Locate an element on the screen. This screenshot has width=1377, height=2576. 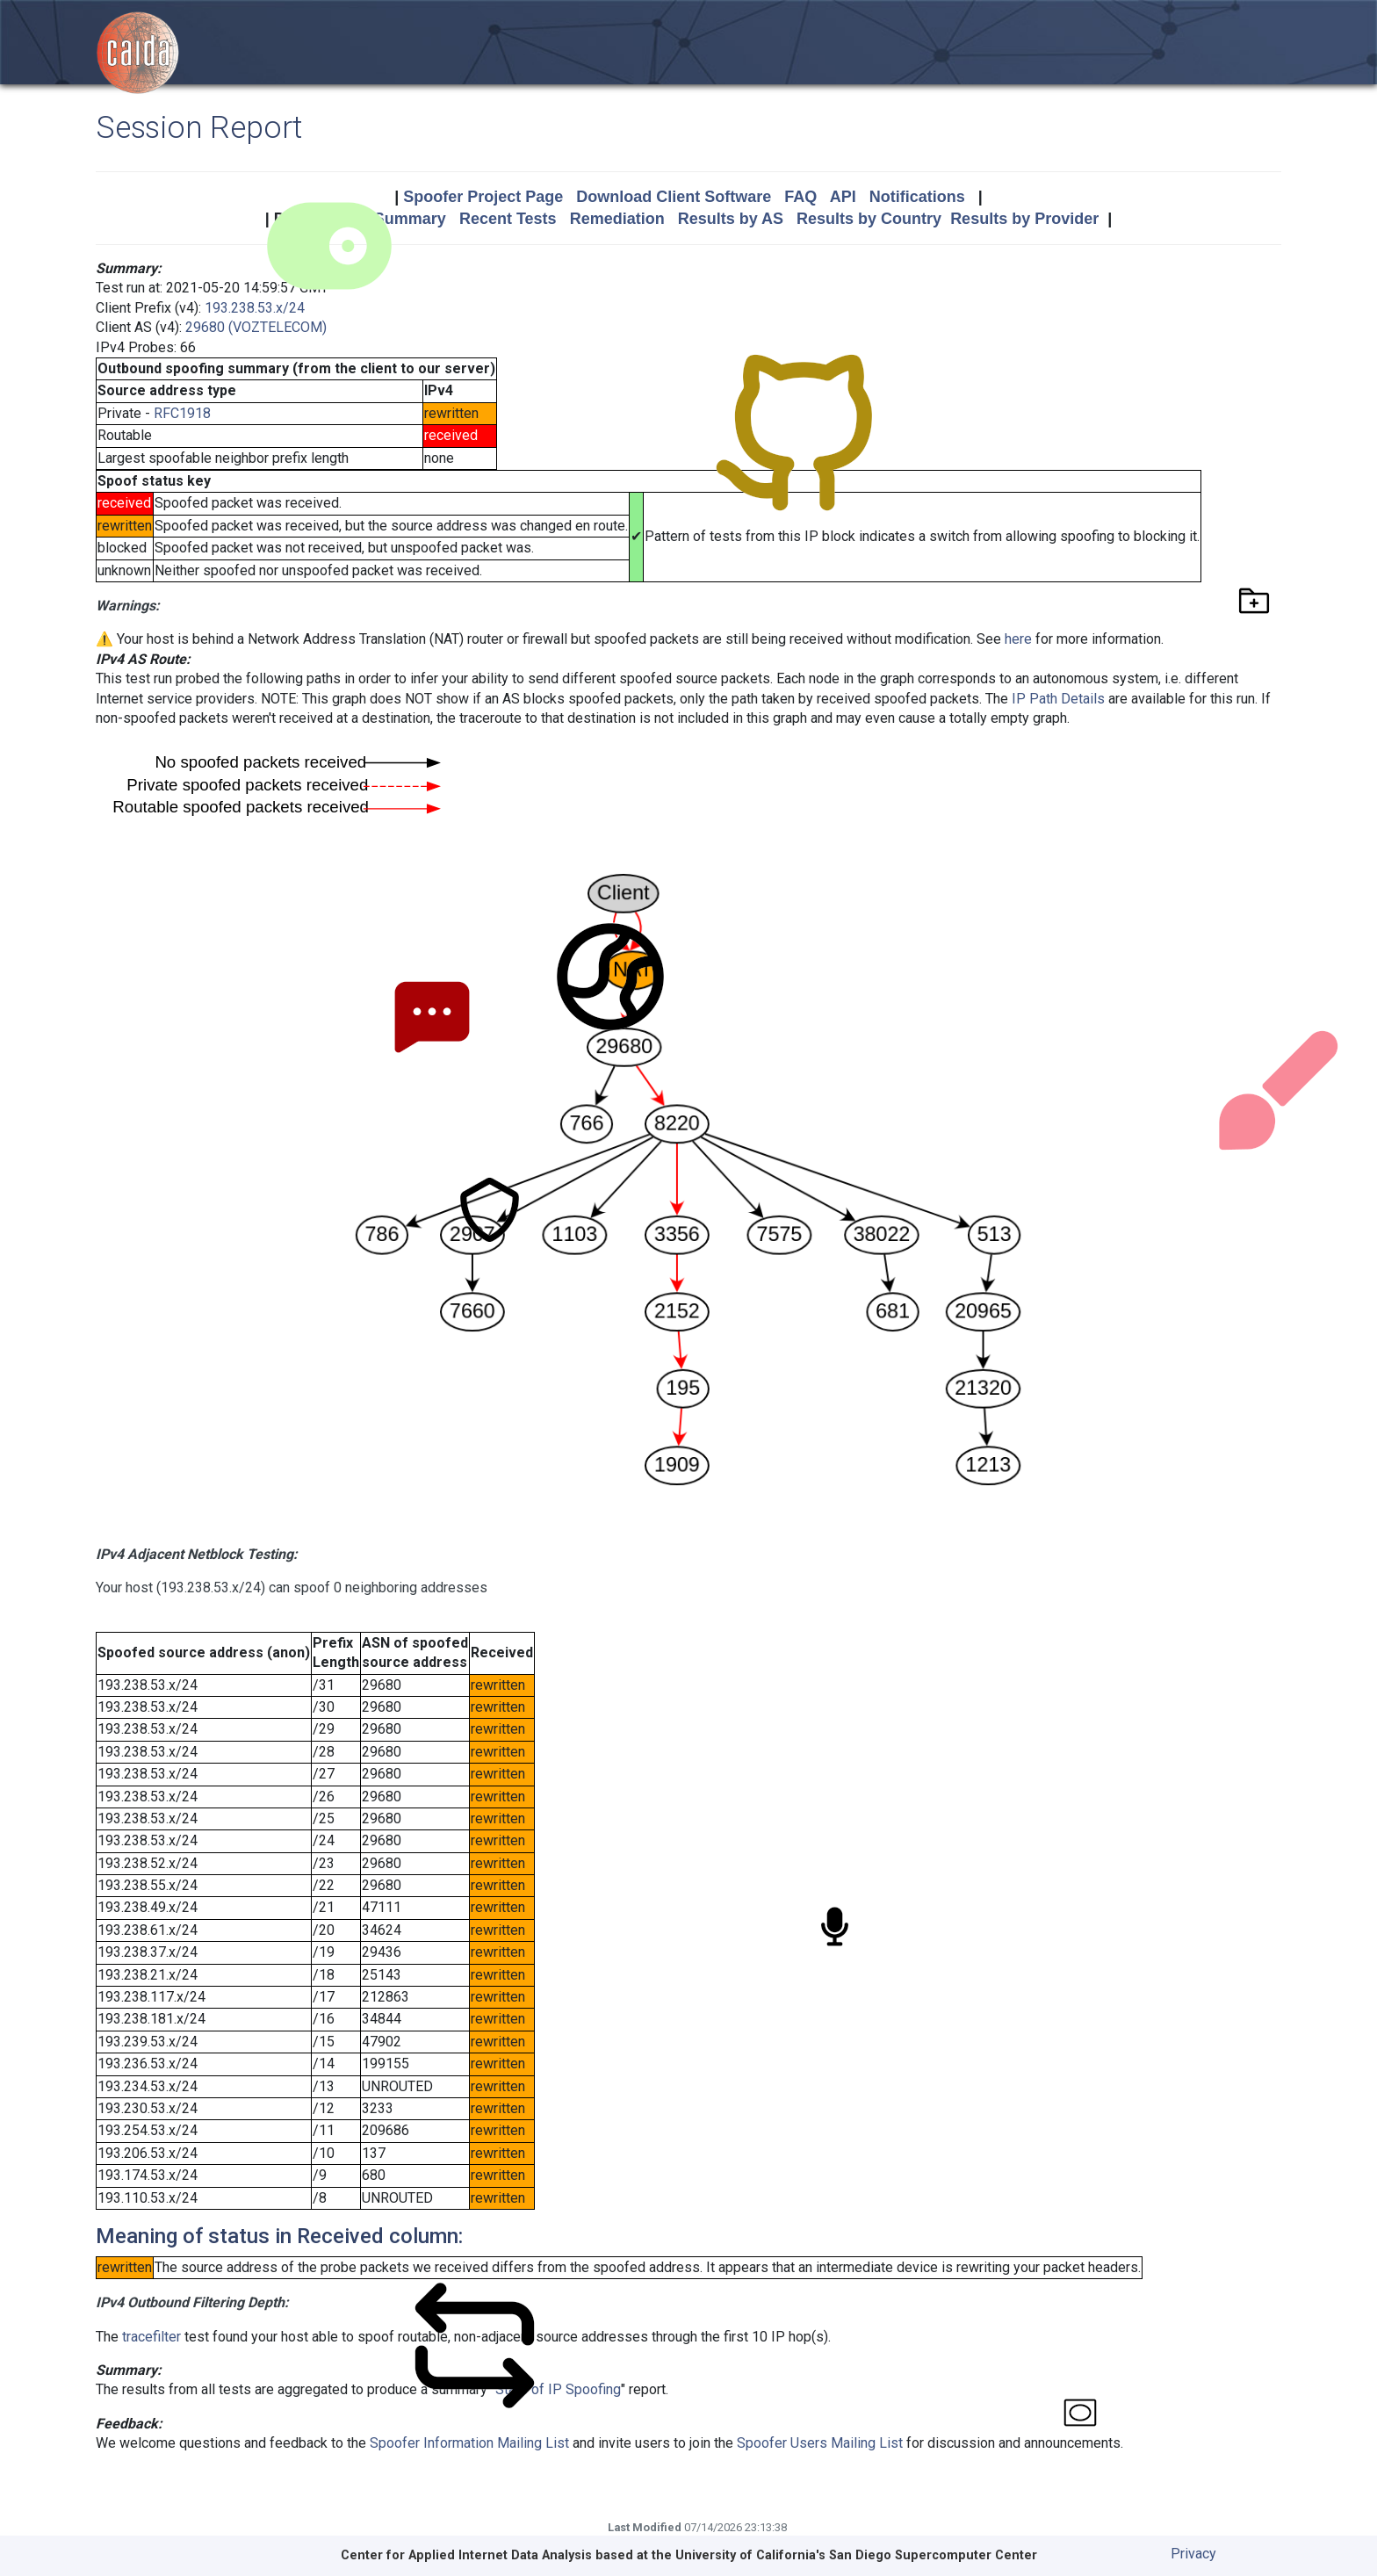
apply vignette effect to photo is located at coordinates (1080, 2413).